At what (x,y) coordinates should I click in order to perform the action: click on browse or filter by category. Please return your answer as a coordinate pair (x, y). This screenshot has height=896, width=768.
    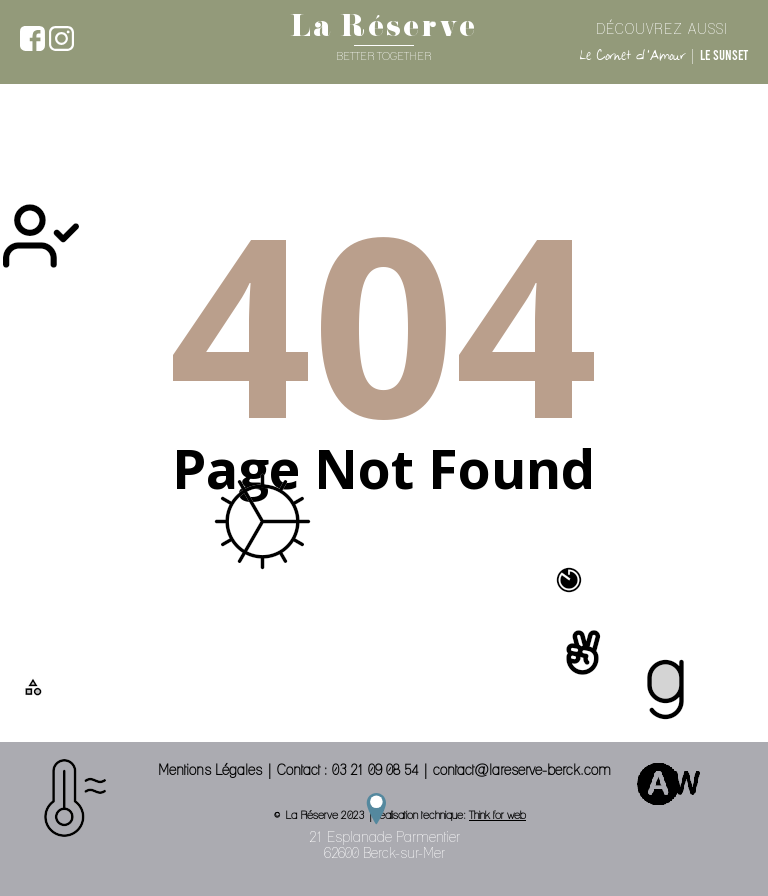
    Looking at the image, I should click on (33, 687).